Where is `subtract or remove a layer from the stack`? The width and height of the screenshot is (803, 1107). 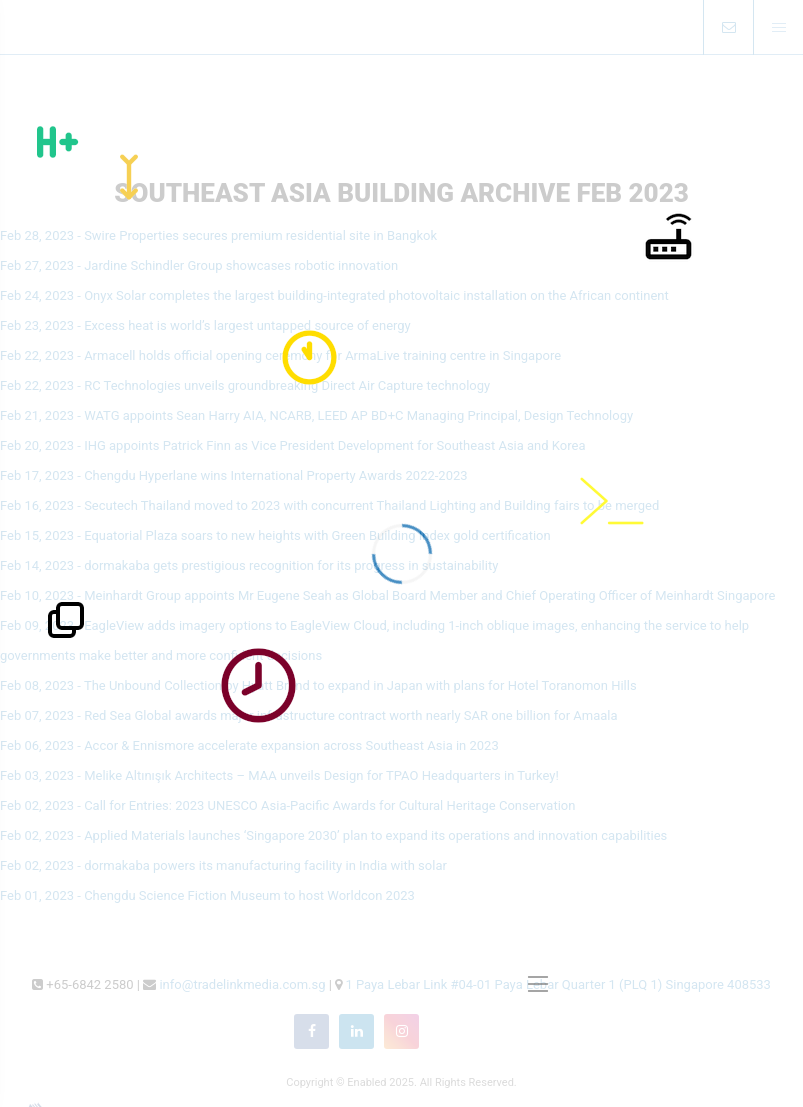
subtract or remove a layer from the stack is located at coordinates (66, 620).